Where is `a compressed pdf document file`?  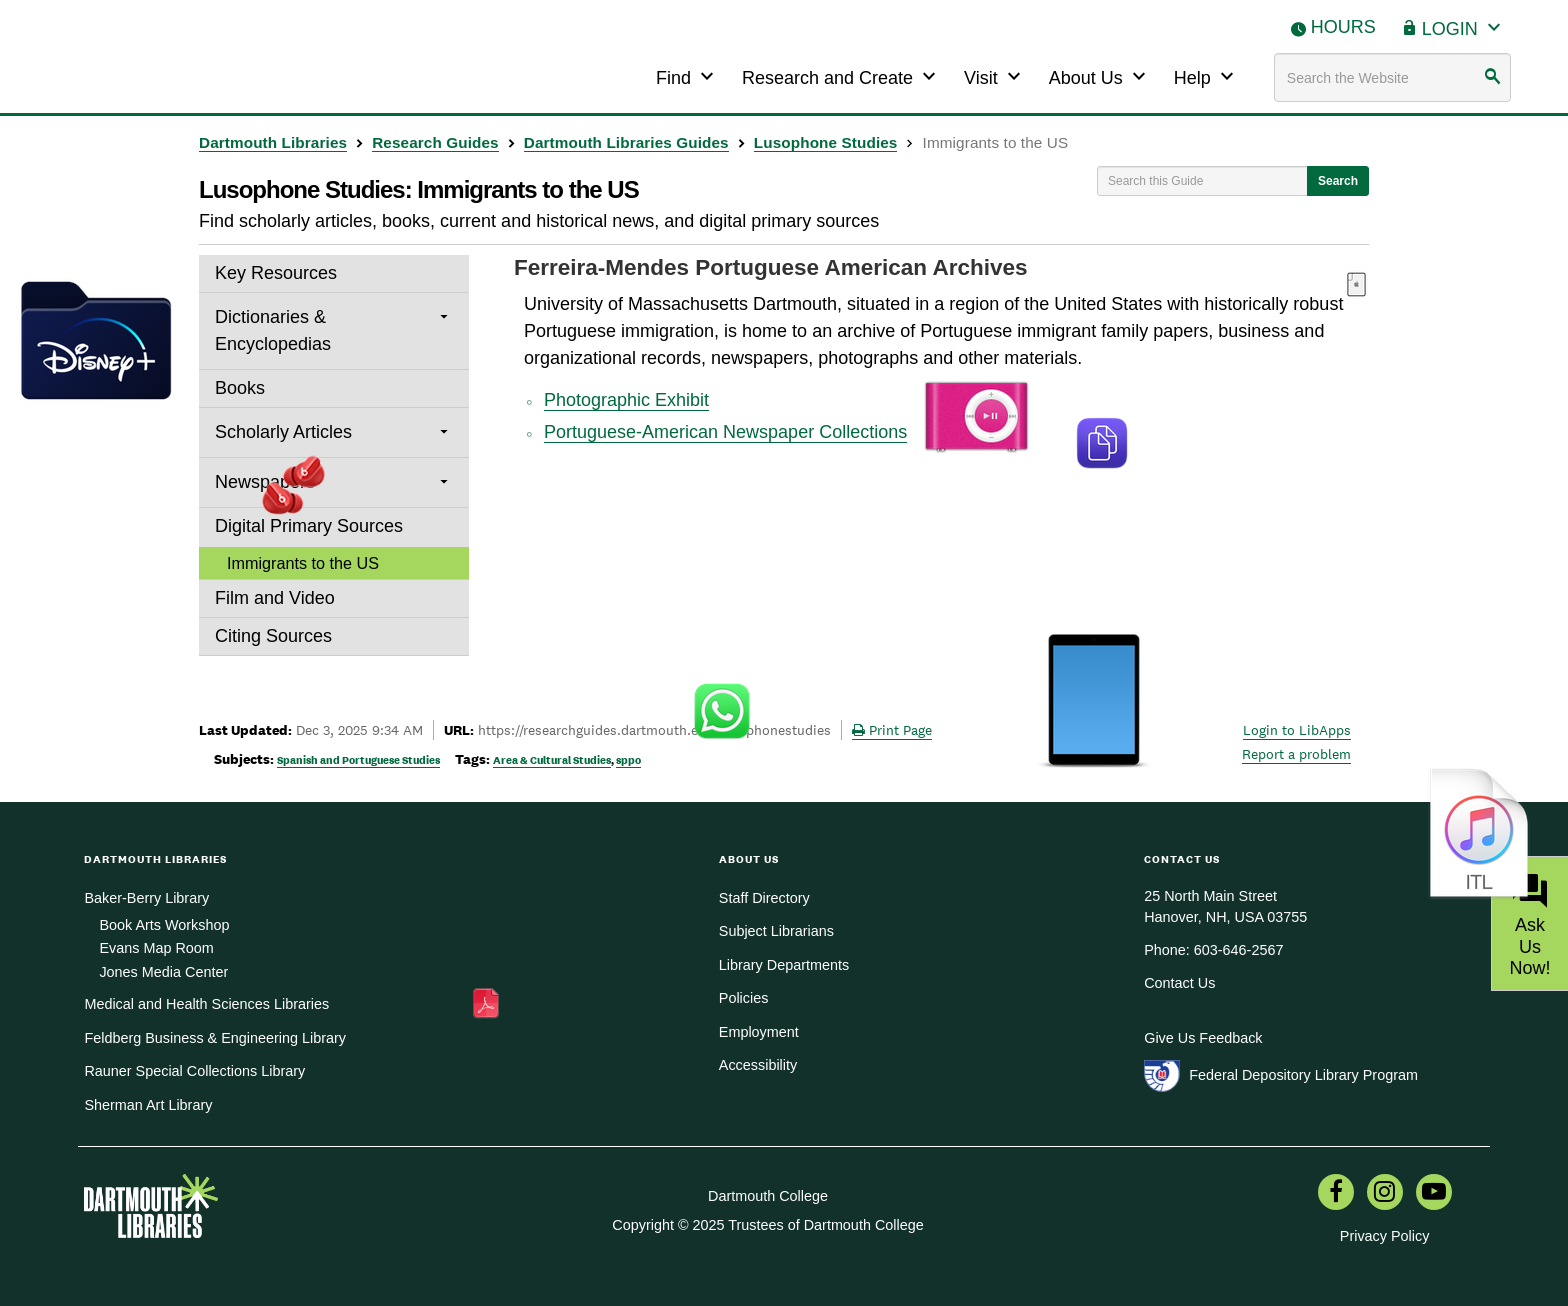 a compressed pdf document file is located at coordinates (486, 1003).